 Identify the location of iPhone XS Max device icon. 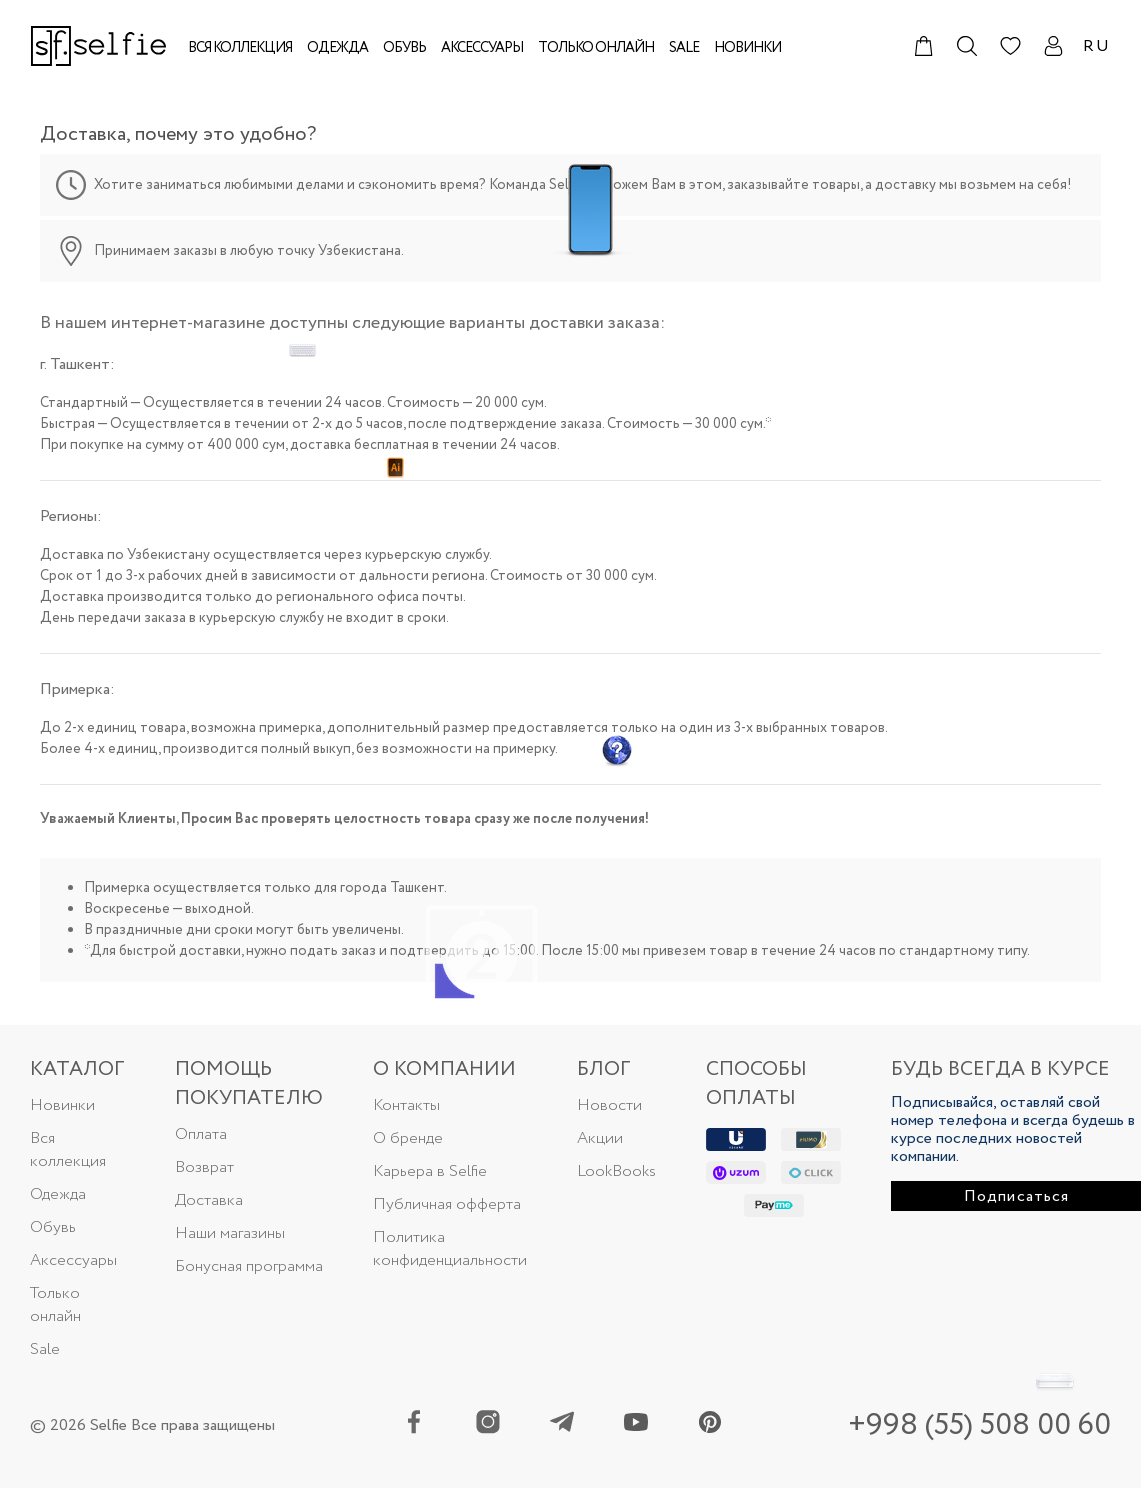
(590, 210).